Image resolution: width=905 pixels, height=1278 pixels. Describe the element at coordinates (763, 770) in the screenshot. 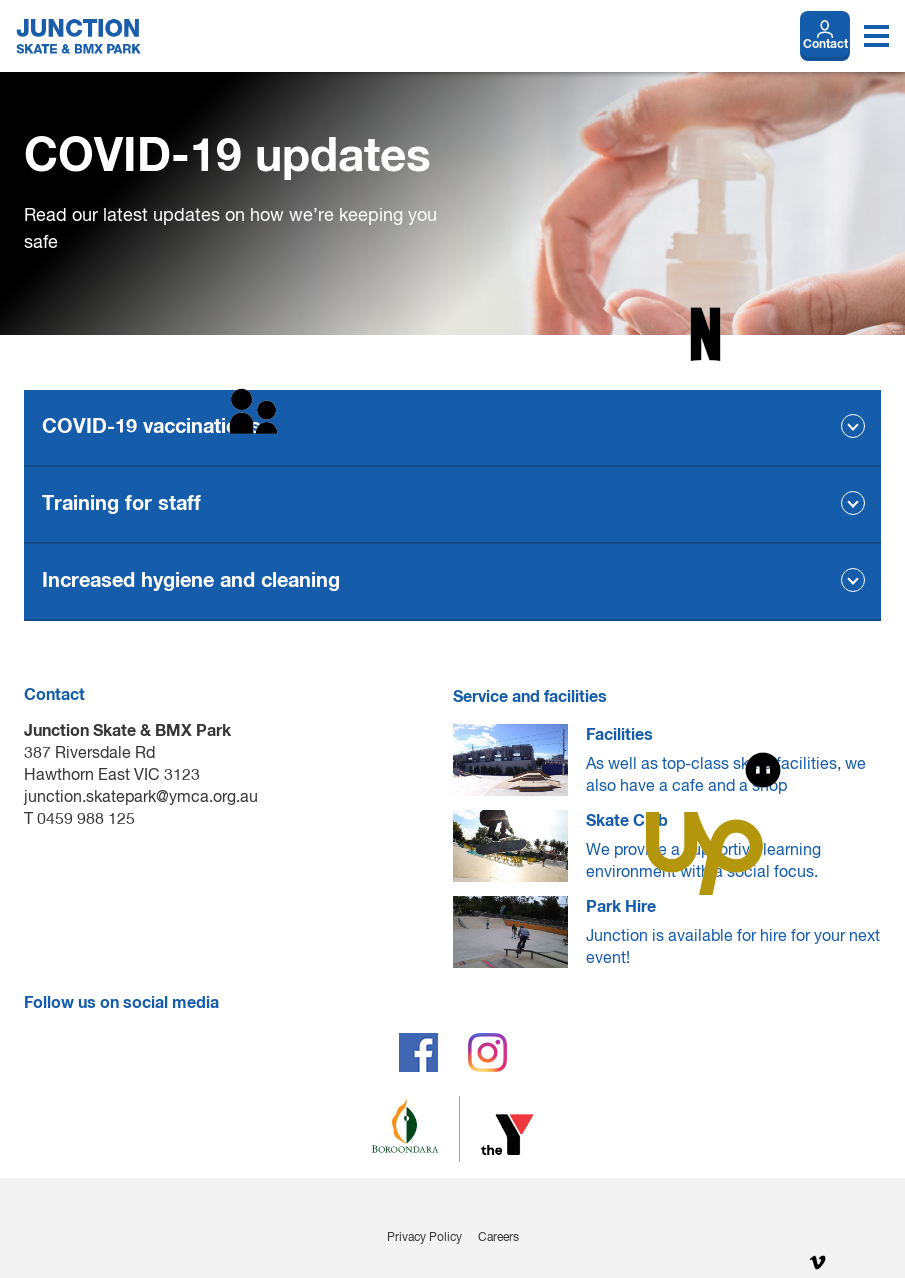

I see `electrical outlet or power source indicator` at that location.